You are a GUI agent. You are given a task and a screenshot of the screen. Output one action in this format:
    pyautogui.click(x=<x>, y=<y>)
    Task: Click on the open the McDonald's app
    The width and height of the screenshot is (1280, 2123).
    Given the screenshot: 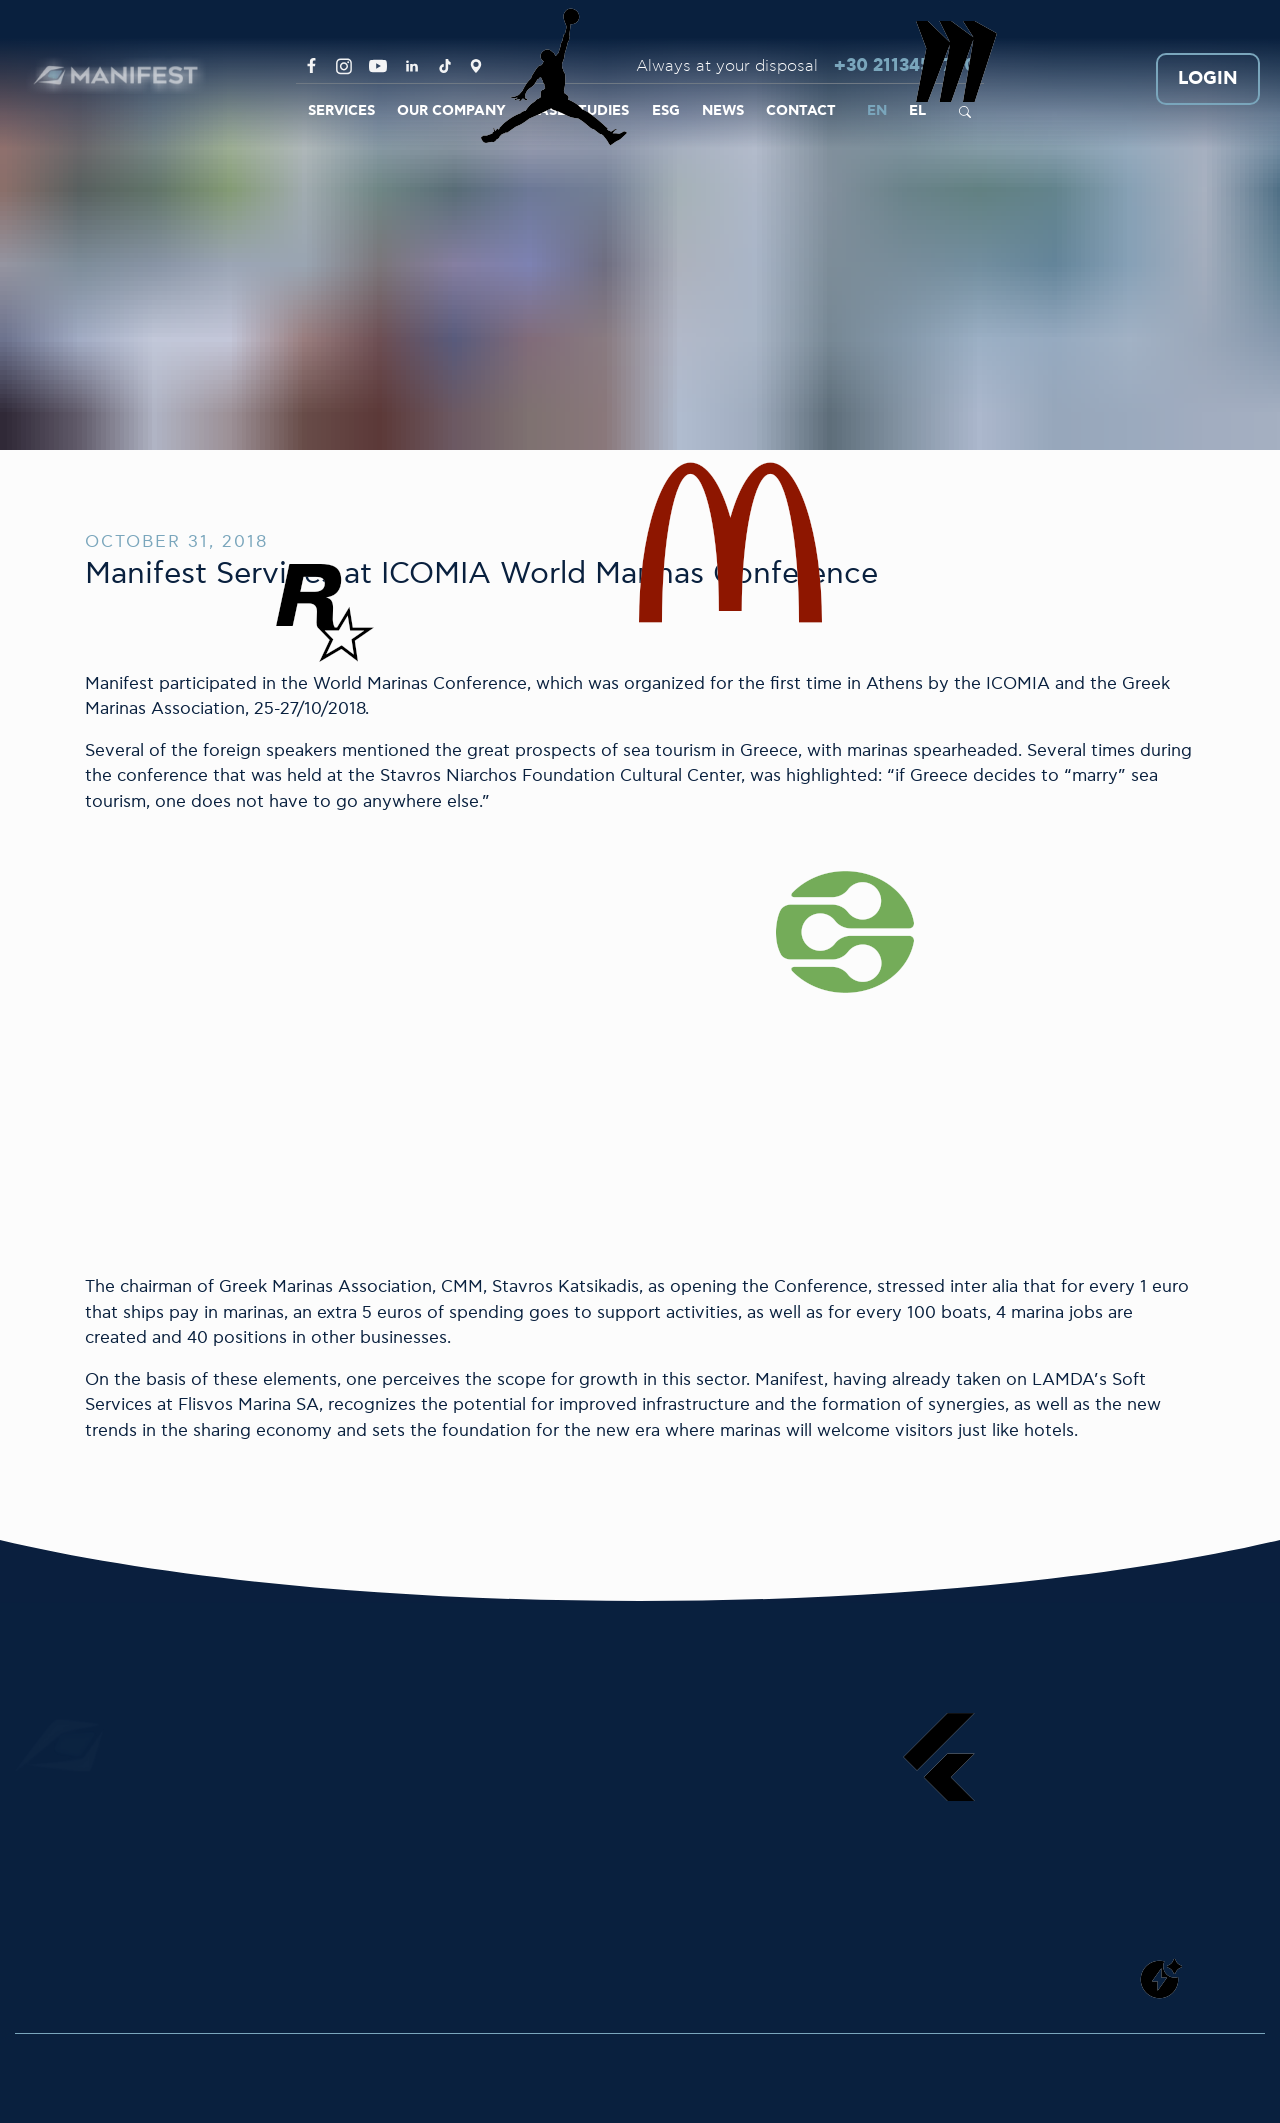 What is the action you would take?
    pyautogui.click(x=730, y=542)
    